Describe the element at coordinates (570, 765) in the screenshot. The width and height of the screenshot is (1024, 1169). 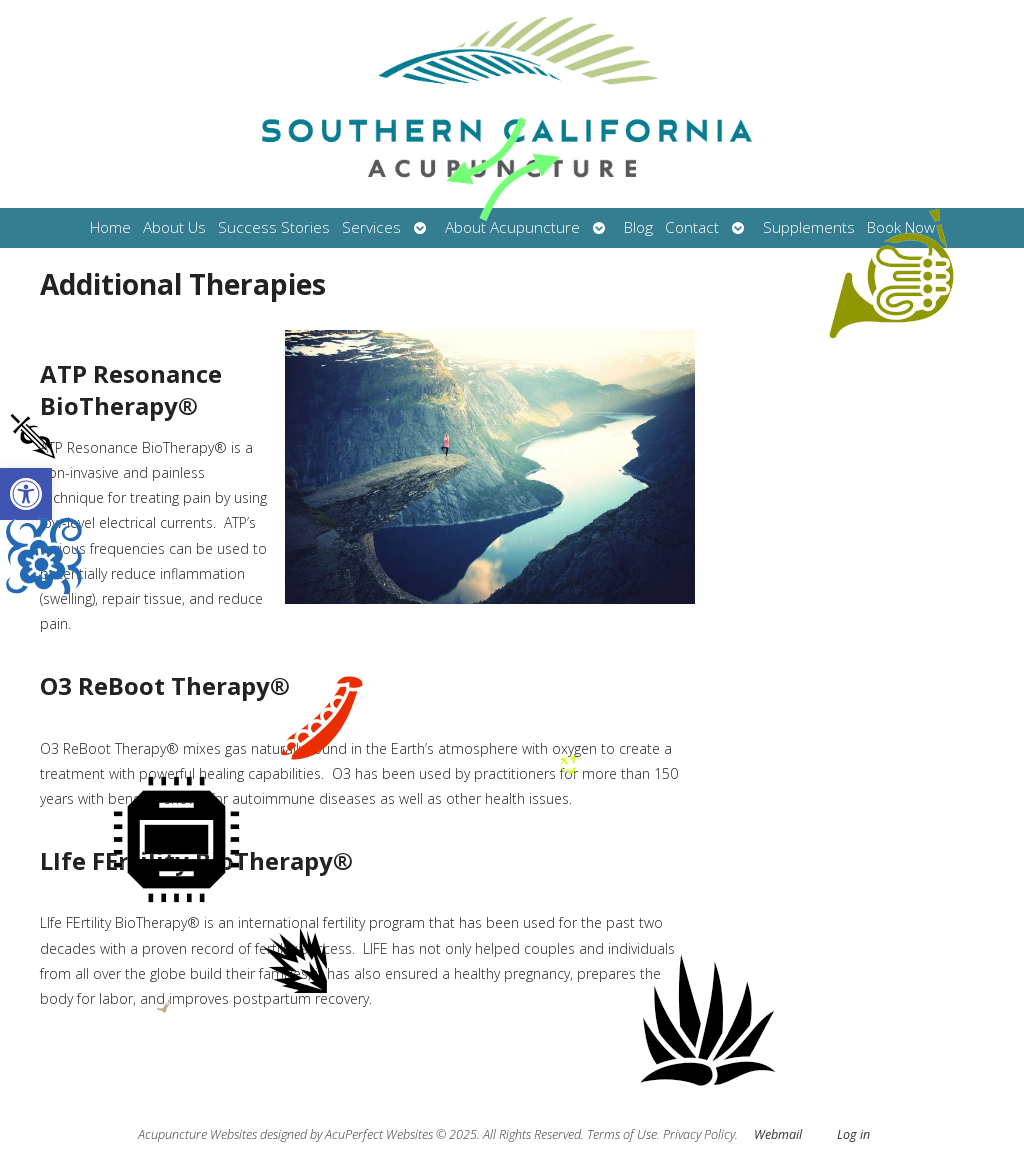
I see `indicates territory expansion or takeover in strategy games` at that location.